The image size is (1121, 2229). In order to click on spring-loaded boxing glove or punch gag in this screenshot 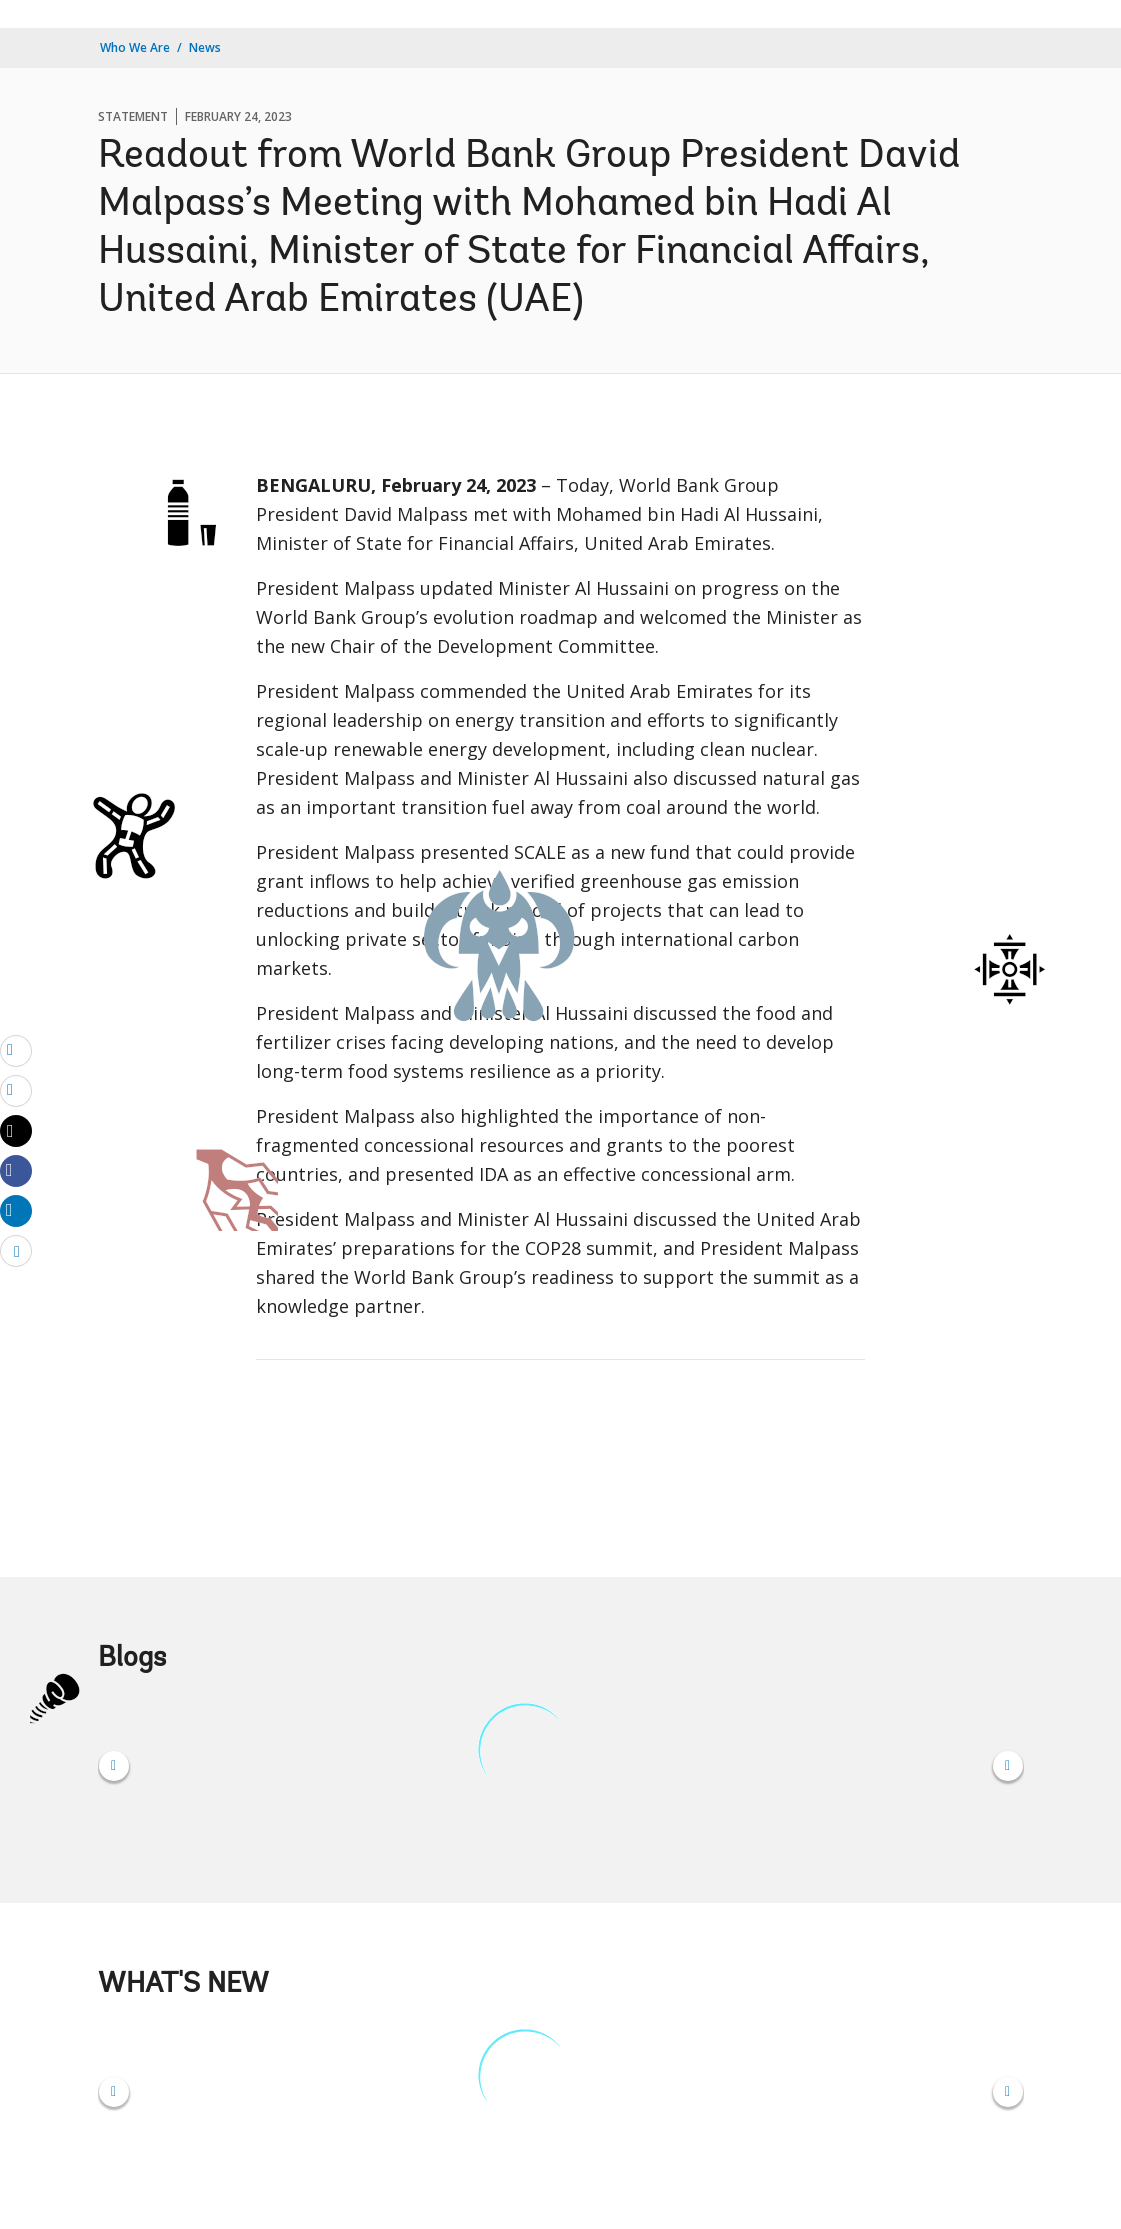, I will do `click(54, 1698)`.